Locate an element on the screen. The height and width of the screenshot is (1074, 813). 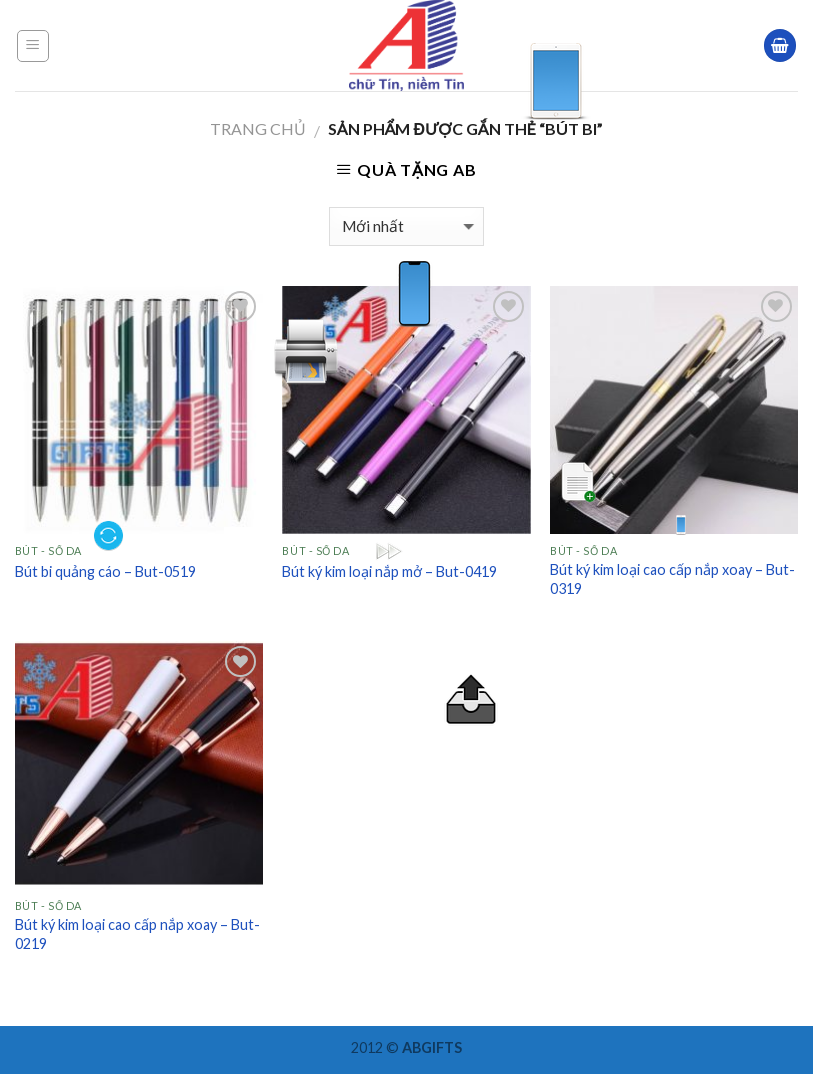
create a new document is located at coordinates (577, 481).